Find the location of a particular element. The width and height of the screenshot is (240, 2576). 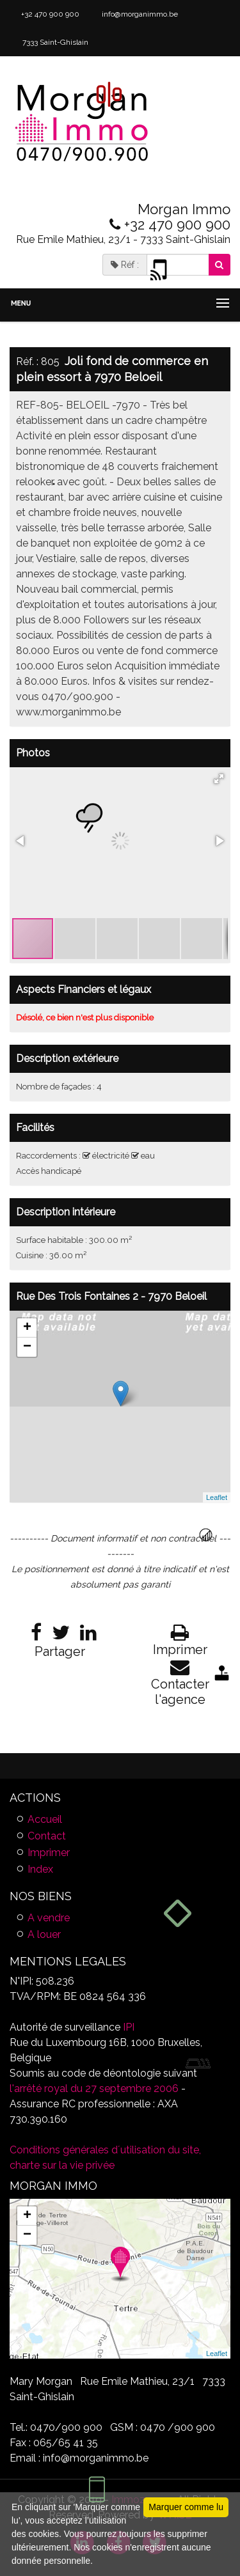

center align elements horizontally is located at coordinates (109, 94).